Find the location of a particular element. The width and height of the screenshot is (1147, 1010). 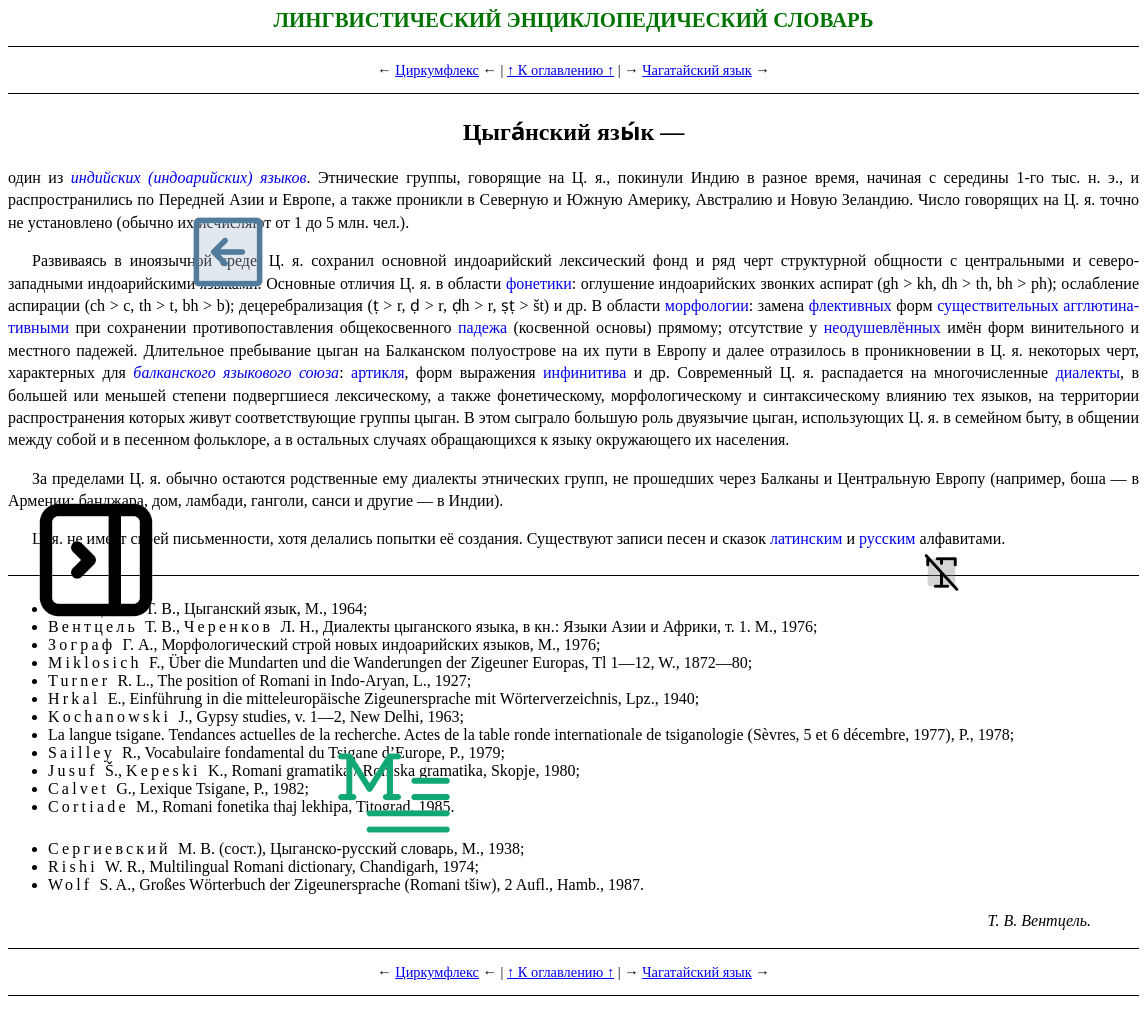

collapse the right sidebar panel is located at coordinates (96, 560).